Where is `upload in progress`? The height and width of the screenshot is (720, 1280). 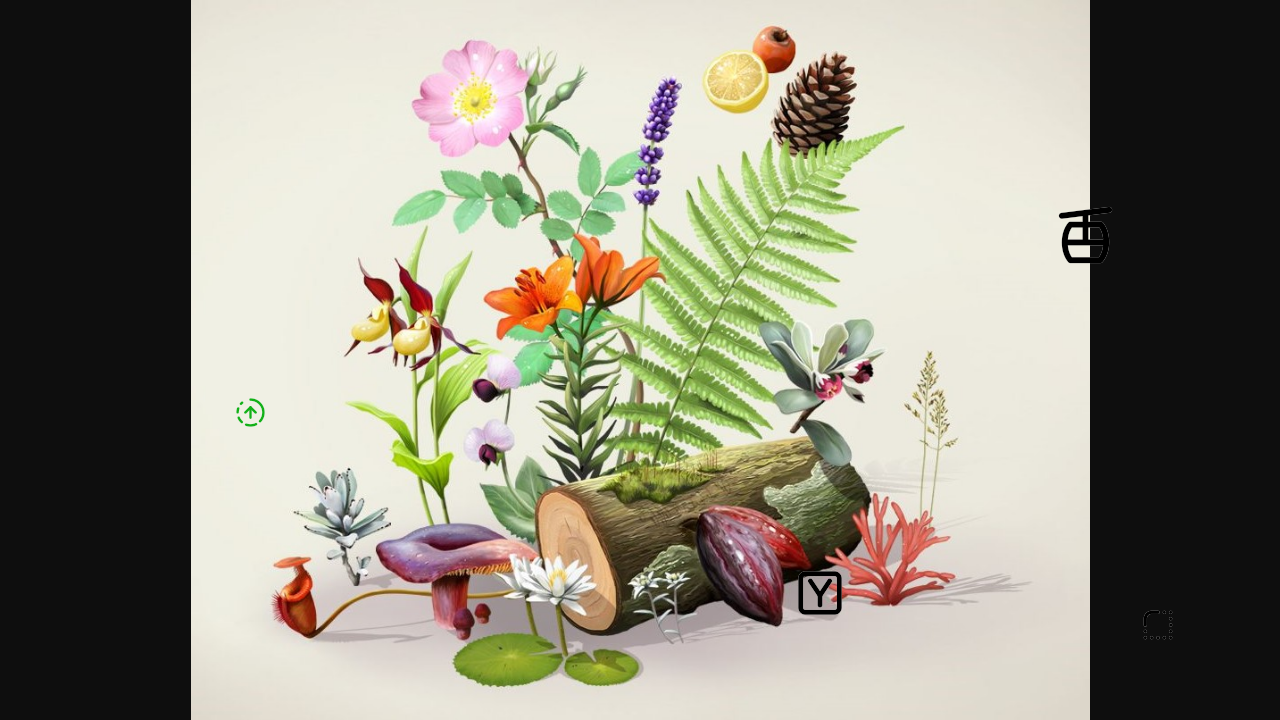
upload in progress is located at coordinates (250, 412).